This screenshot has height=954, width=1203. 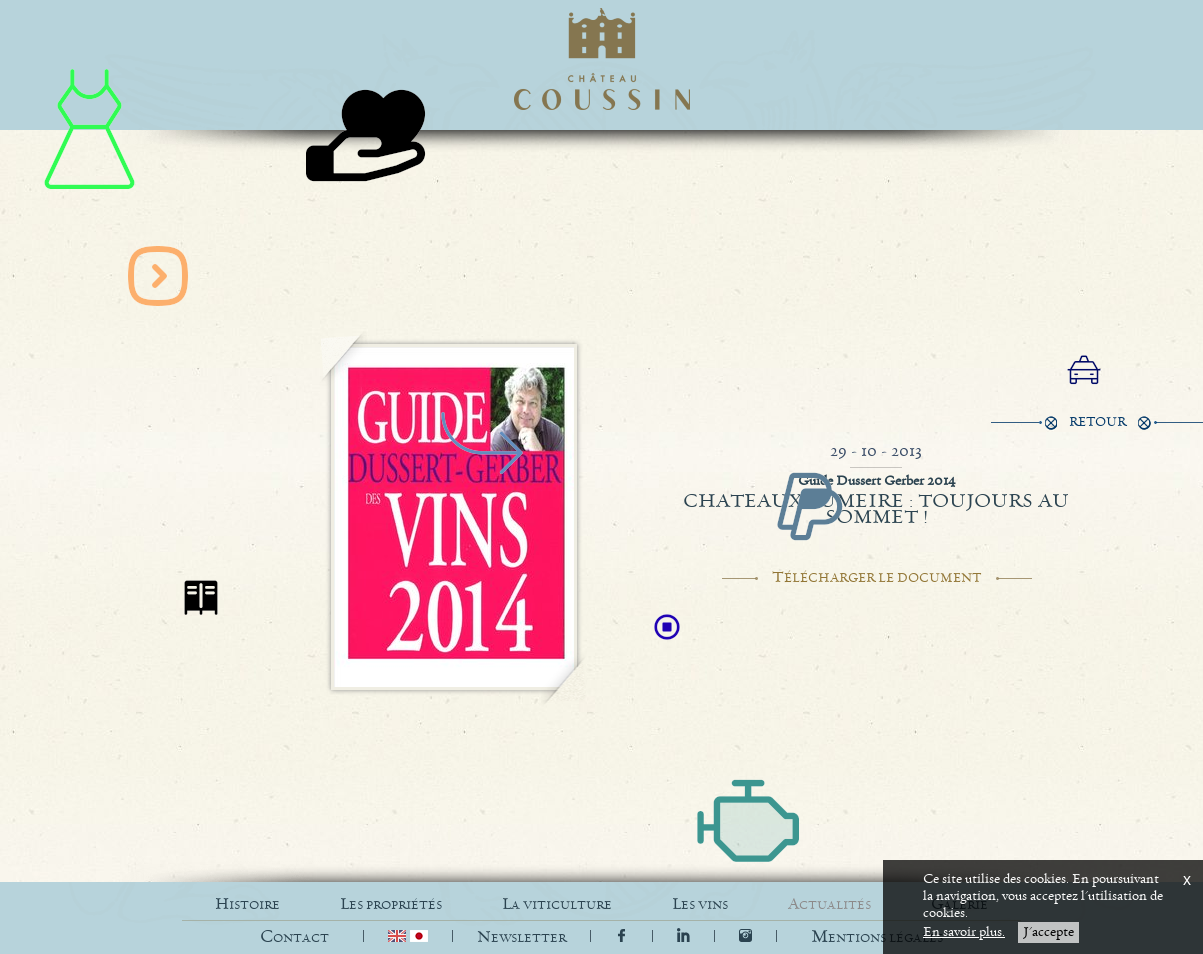 I want to click on reply to a message, so click(x=482, y=443).